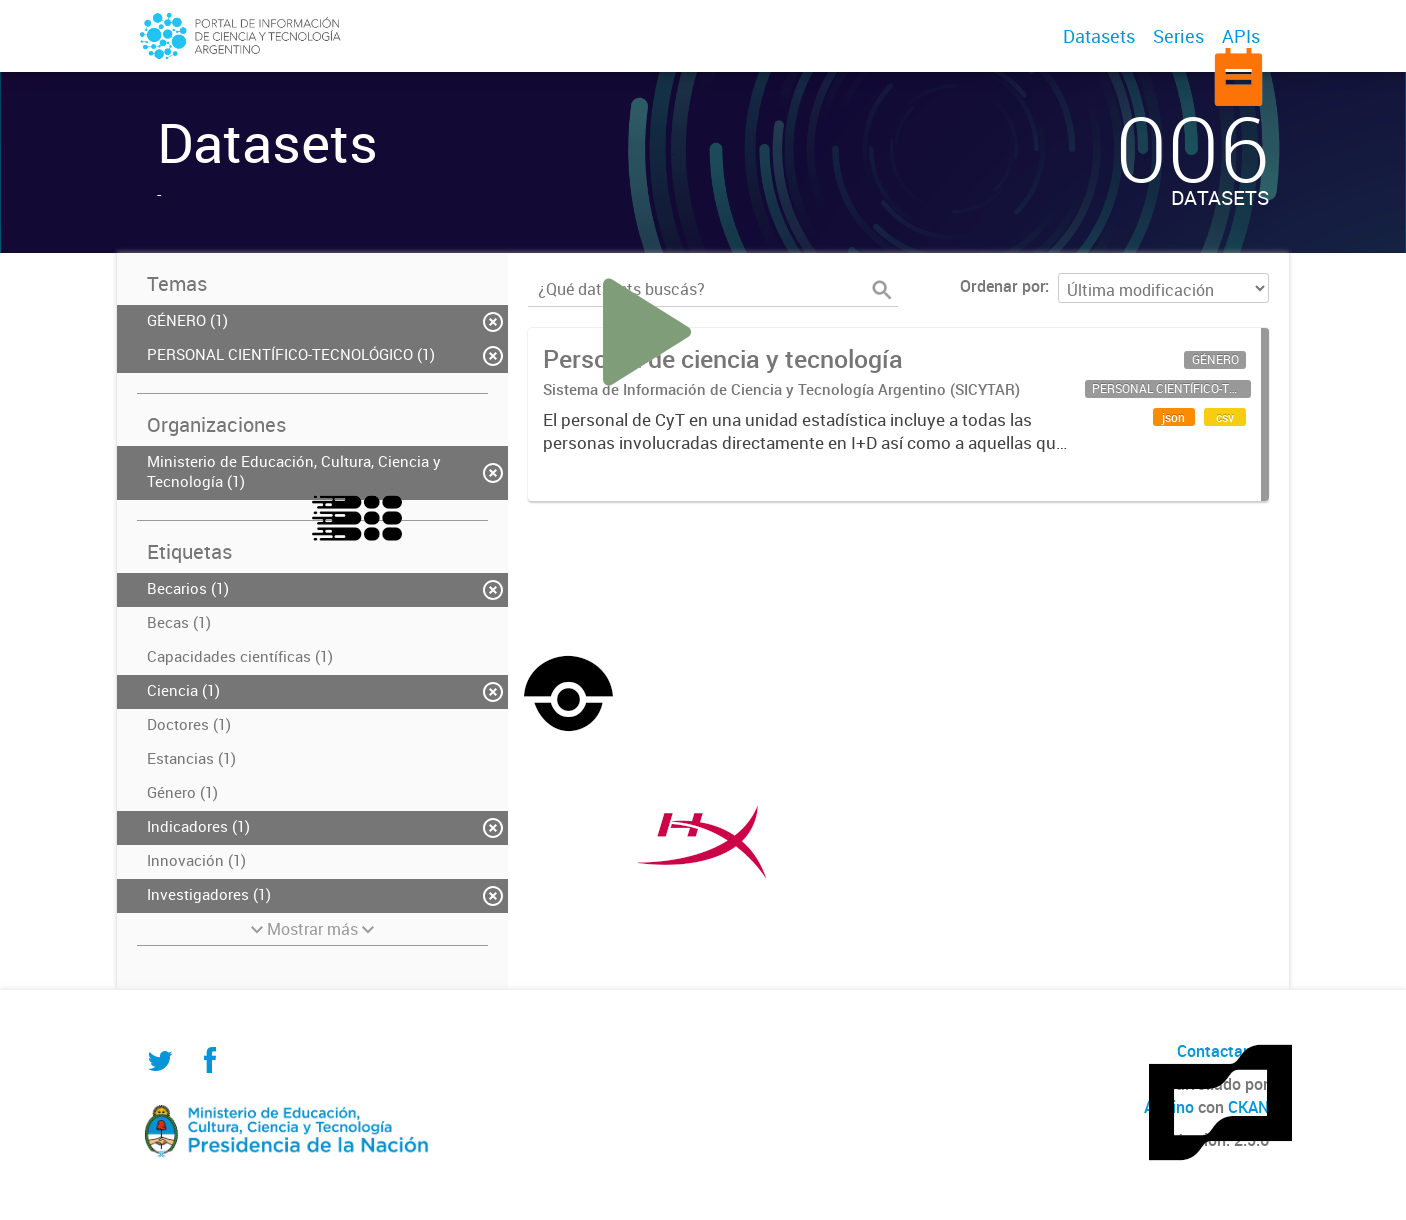 The width and height of the screenshot is (1406, 1220). Describe the element at coordinates (357, 518) in the screenshot. I see `modin library logo` at that location.